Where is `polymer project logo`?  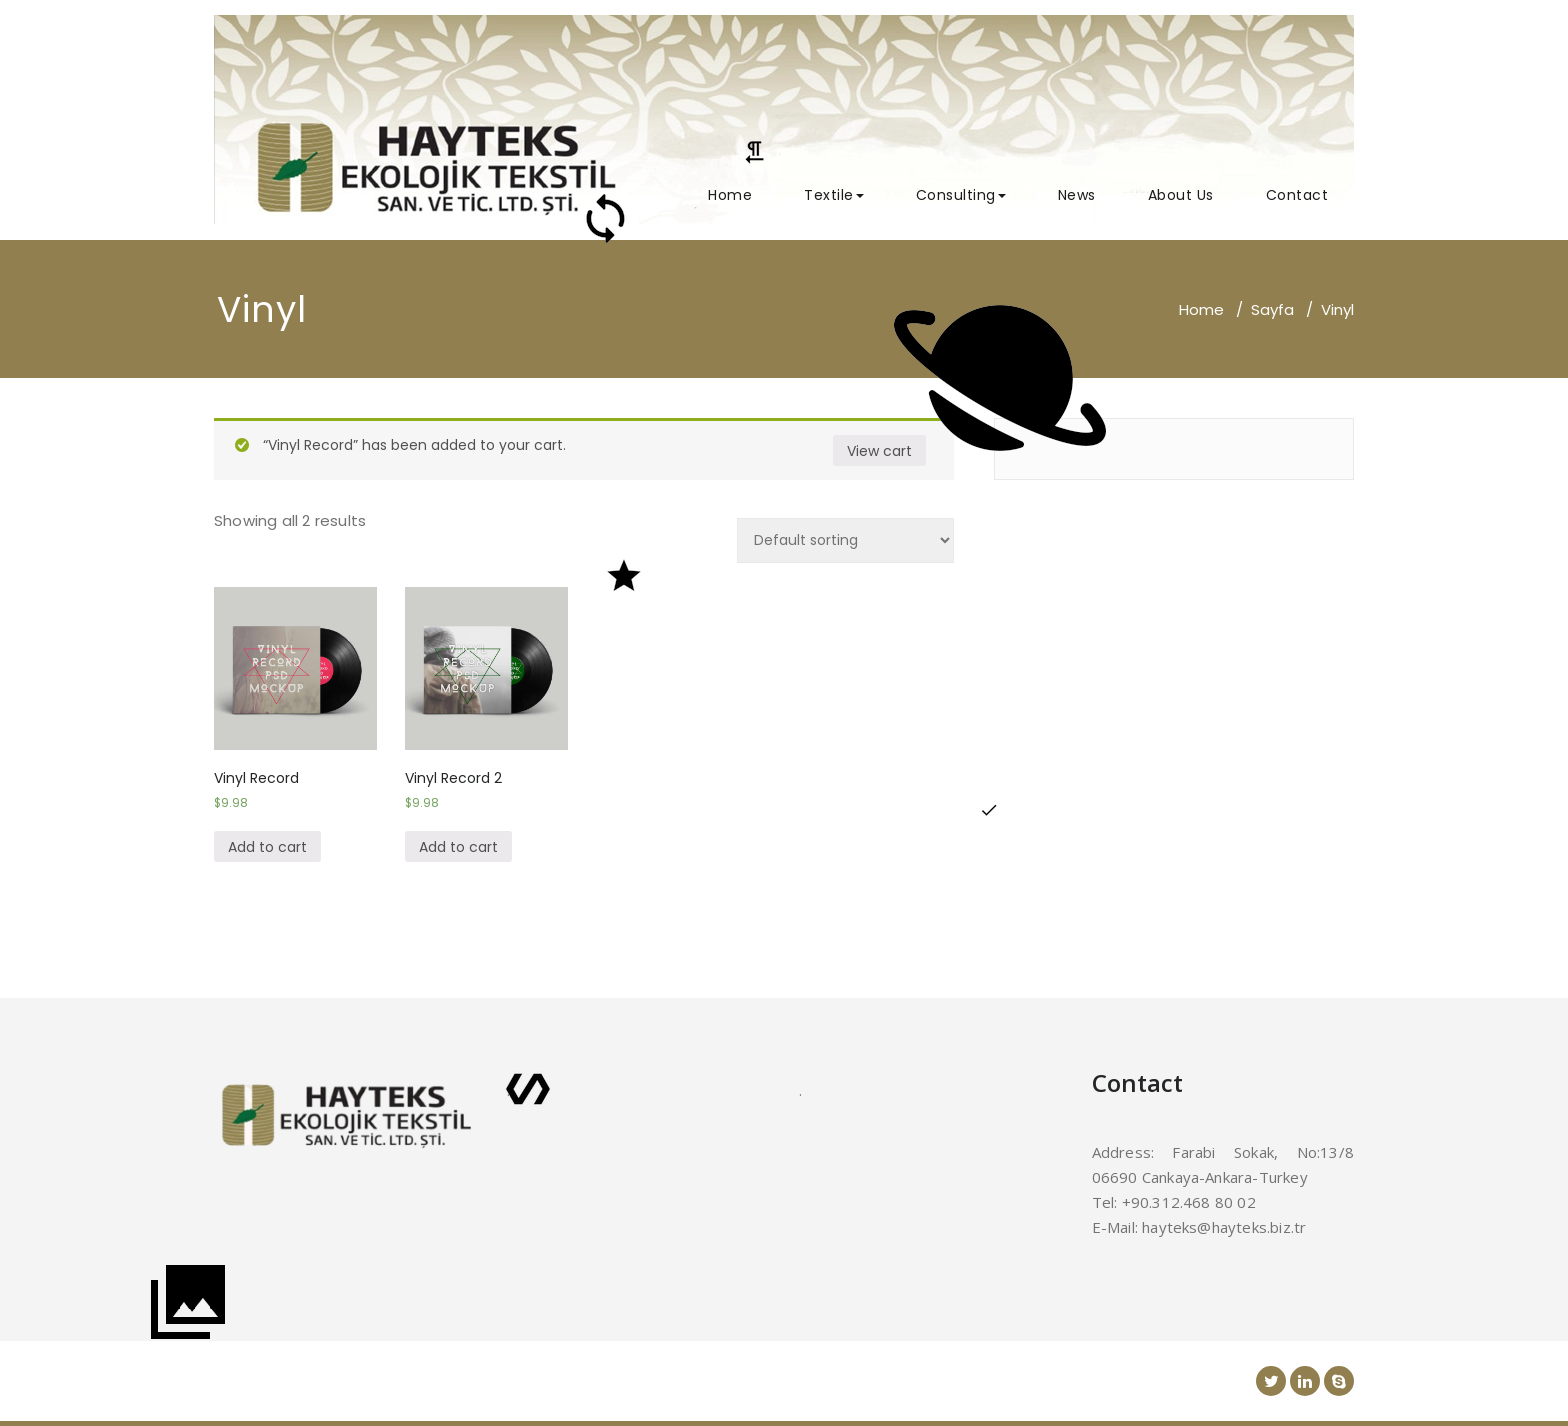 polymer project logo is located at coordinates (528, 1089).